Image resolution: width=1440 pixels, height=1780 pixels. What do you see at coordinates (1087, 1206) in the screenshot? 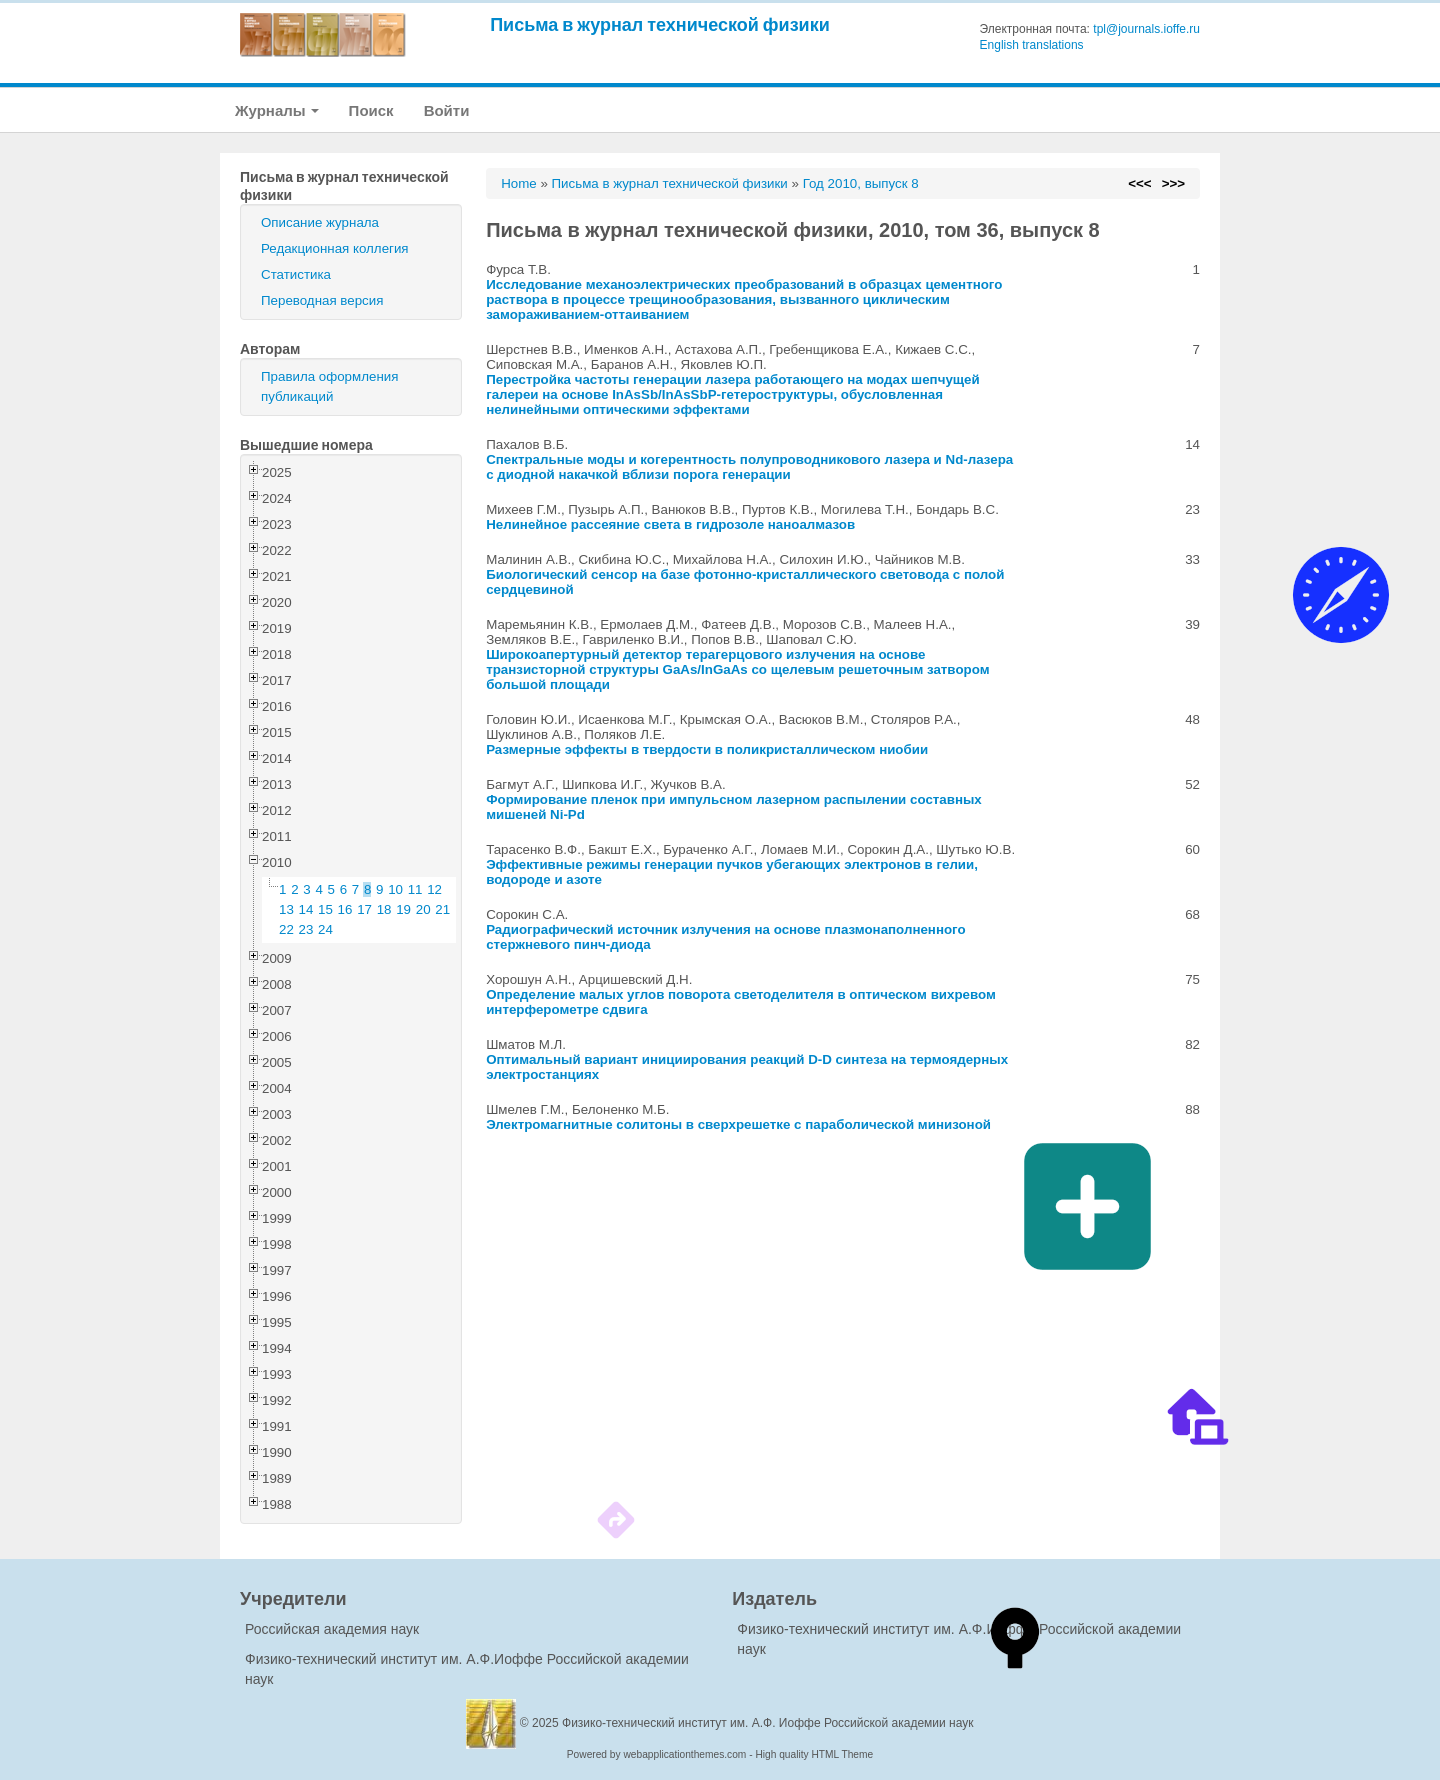
I see `add a new item` at bounding box center [1087, 1206].